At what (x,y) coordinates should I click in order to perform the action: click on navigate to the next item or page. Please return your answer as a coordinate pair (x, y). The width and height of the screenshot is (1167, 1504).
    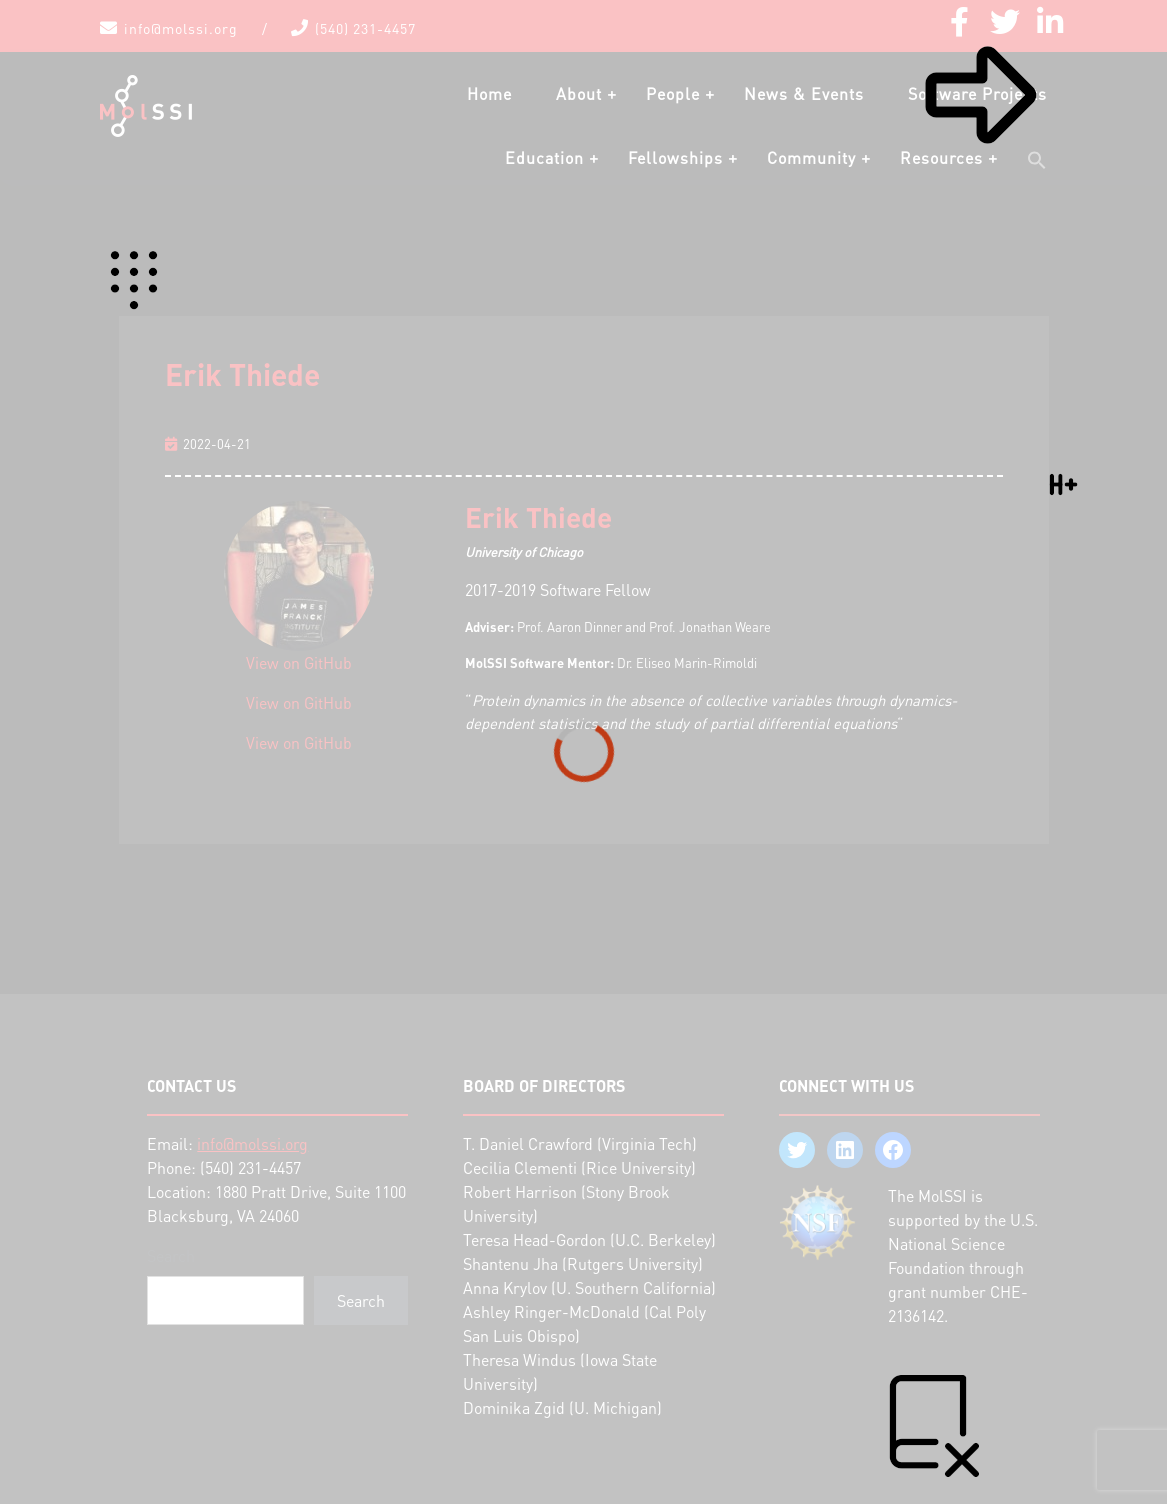
    Looking at the image, I should click on (982, 95).